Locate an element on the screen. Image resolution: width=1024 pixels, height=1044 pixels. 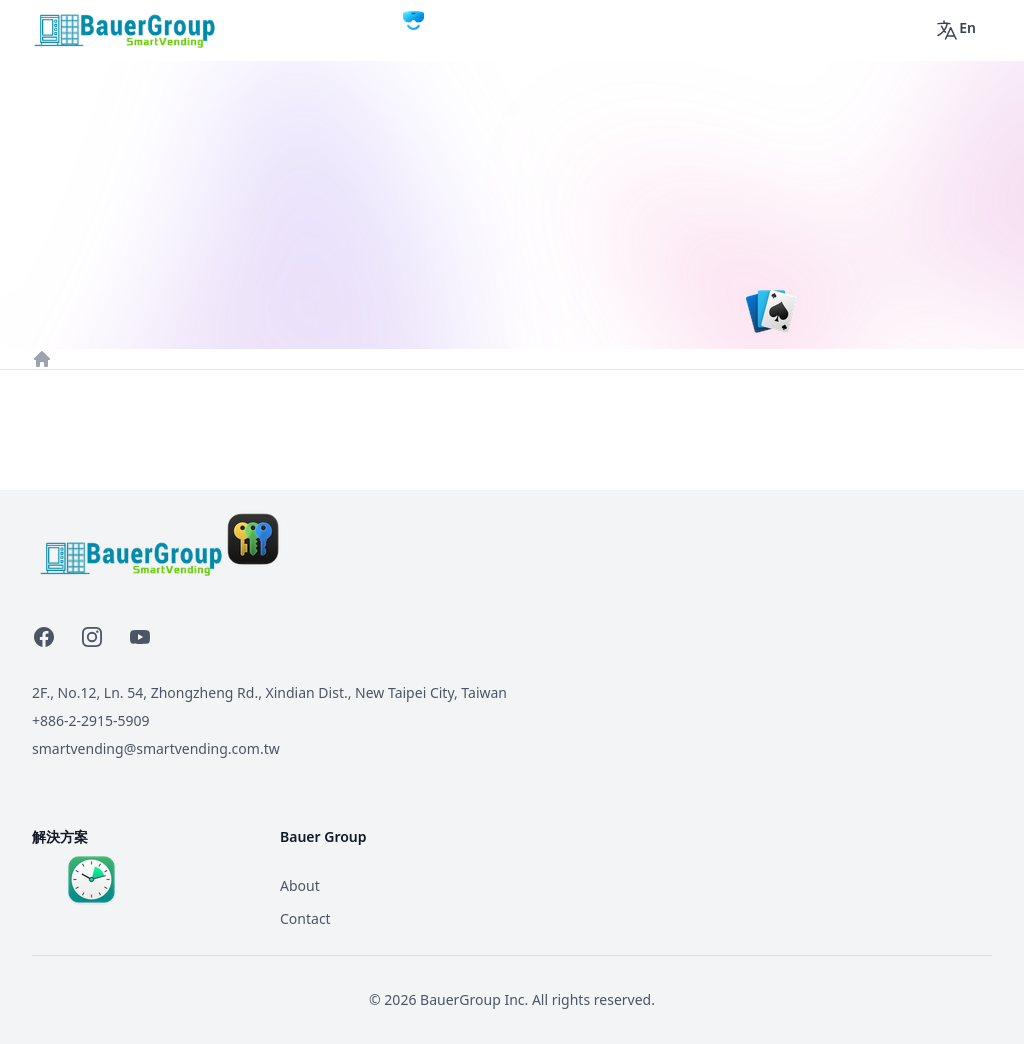
open mixed reality portal app is located at coordinates (413, 20).